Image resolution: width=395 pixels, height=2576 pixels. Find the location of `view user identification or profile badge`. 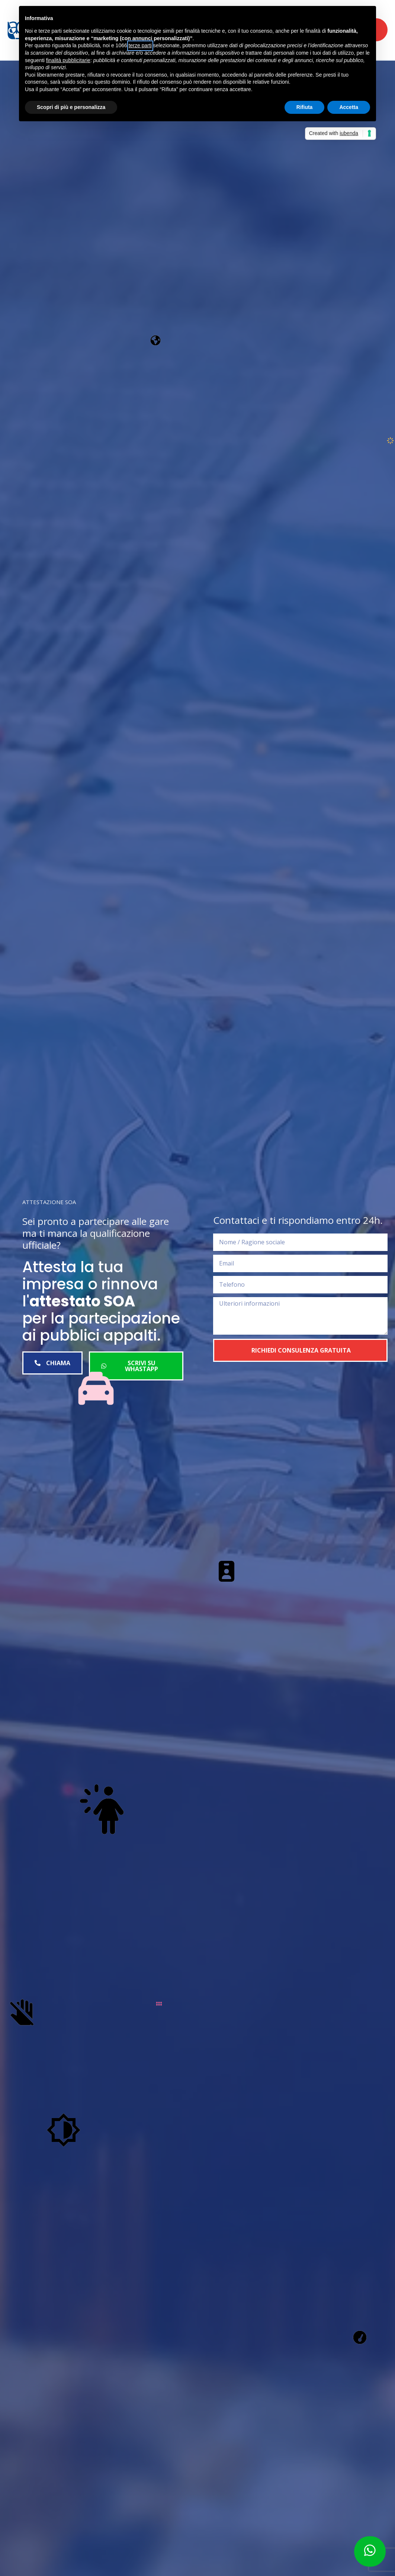

view user identification or profile badge is located at coordinates (227, 1571).